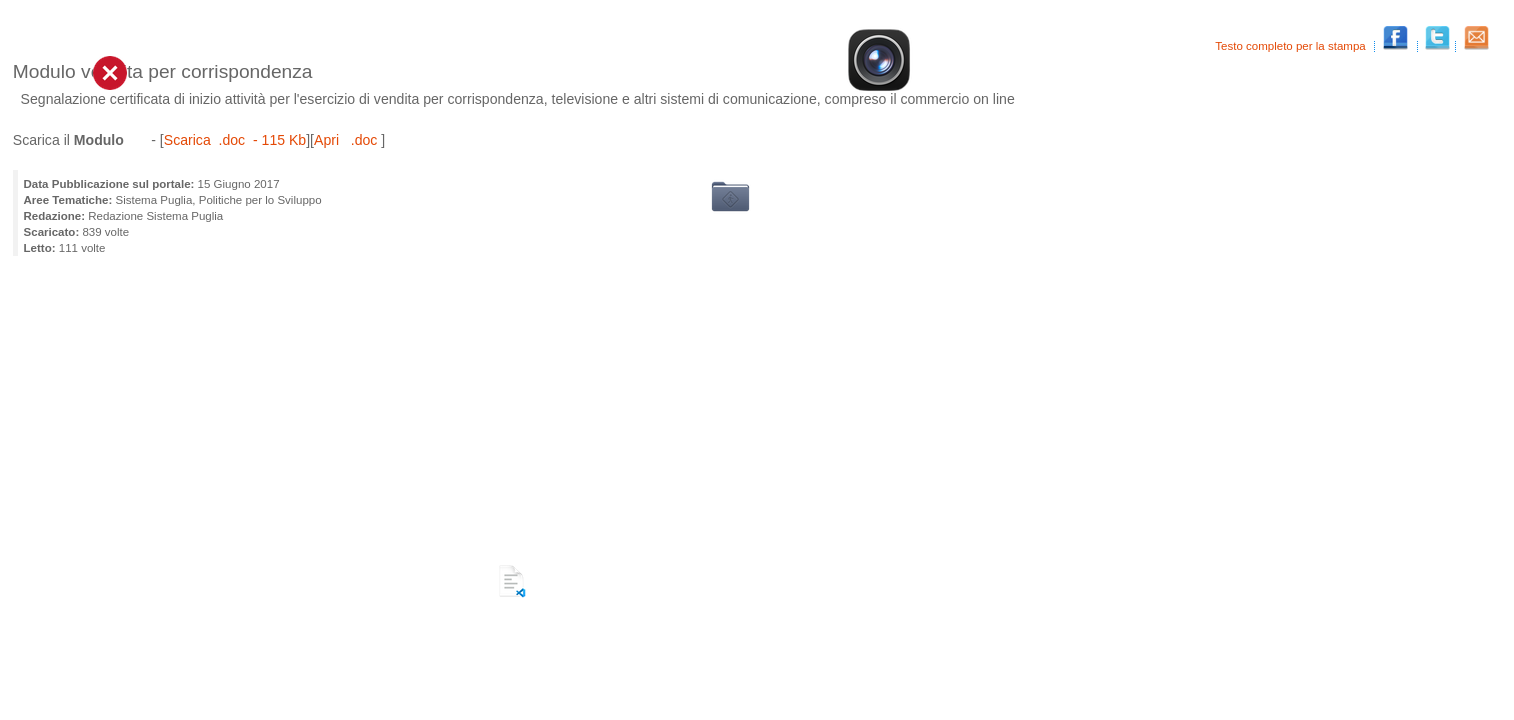 The height and width of the screenshot is (720, 1514). I want to click on cancel or close a dialog, so click(110, 73).